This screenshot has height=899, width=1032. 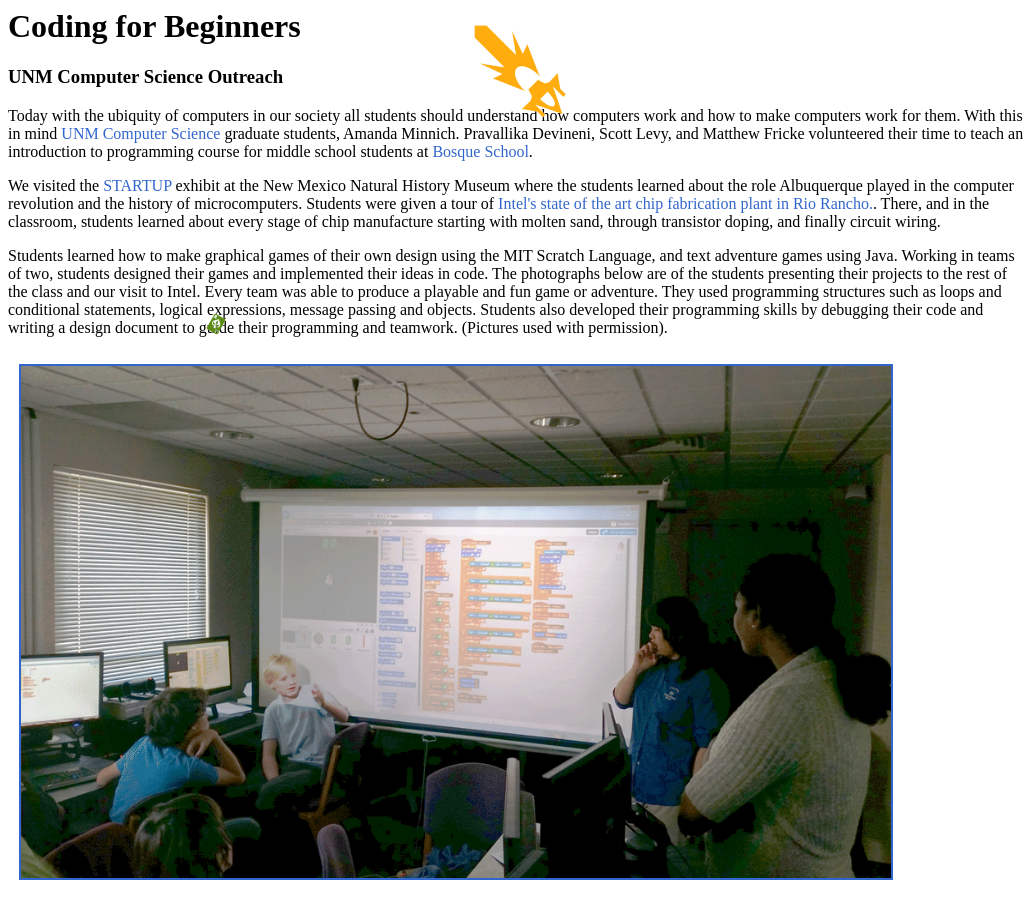 What do you see at coordinates (216, 324) in the screenshot?
I see `ace of spades playing card` at bounding box center [216, 324].